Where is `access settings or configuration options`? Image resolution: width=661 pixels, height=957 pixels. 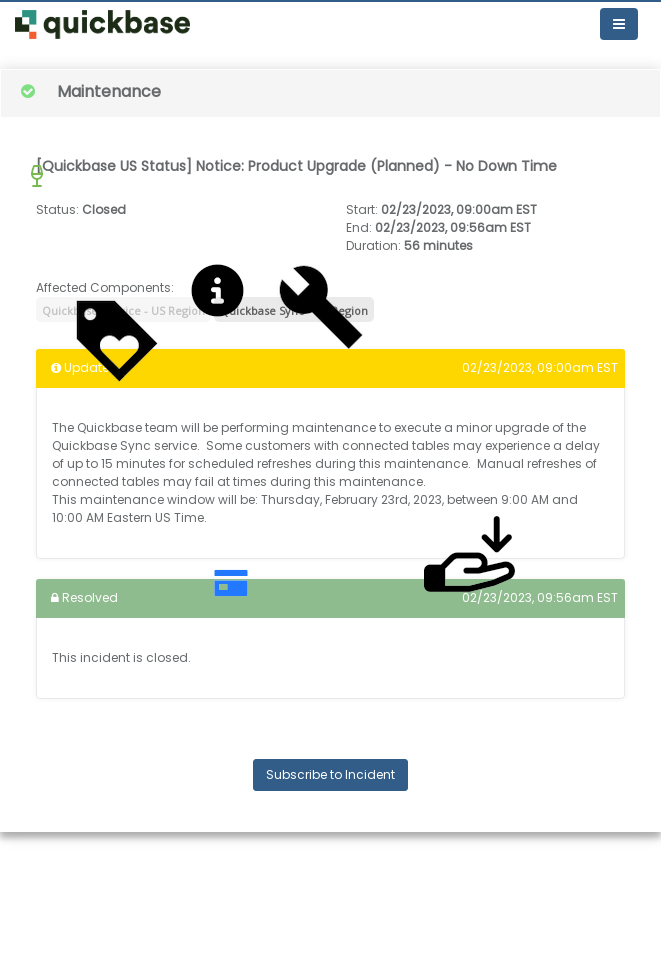
access settings or configuration options is located at coordinates (320, 306).